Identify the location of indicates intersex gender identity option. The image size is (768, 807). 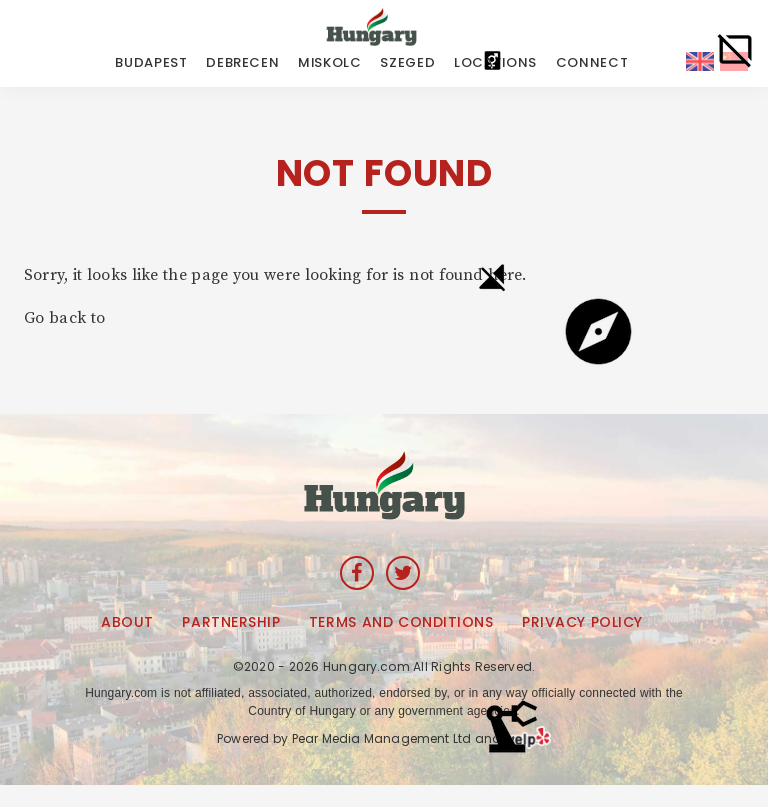
(492, 60).